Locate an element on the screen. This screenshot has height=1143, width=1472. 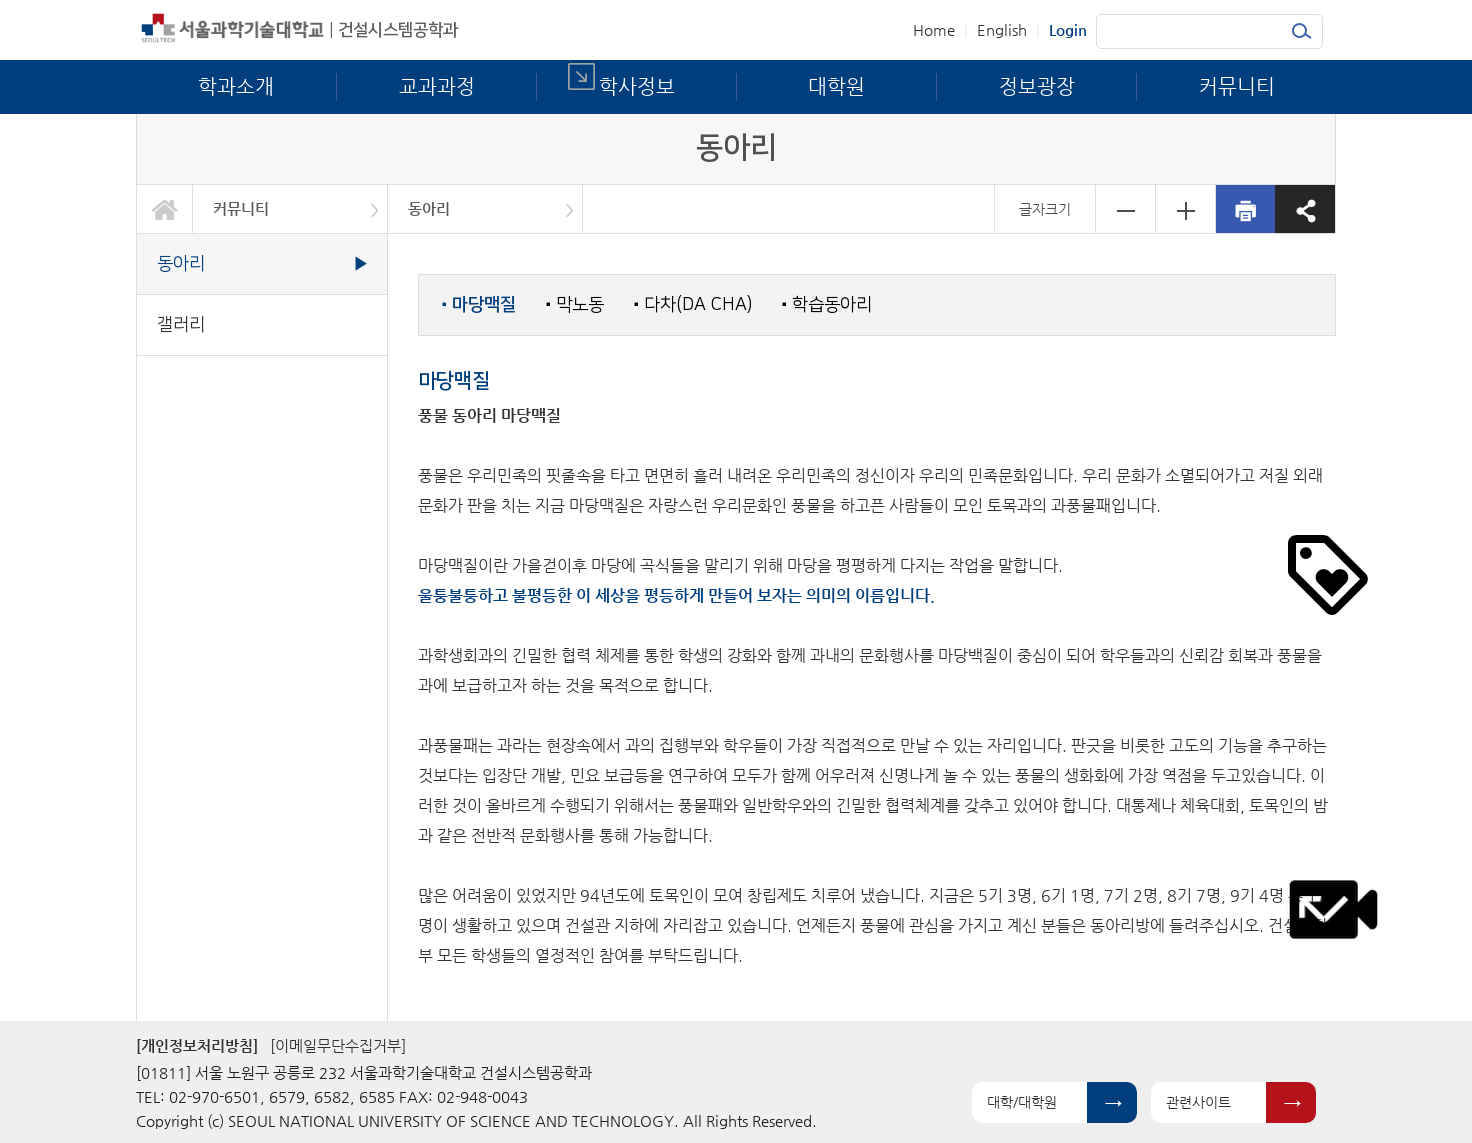
navigate to bottom-right corner is located at coordinates (581, 76).